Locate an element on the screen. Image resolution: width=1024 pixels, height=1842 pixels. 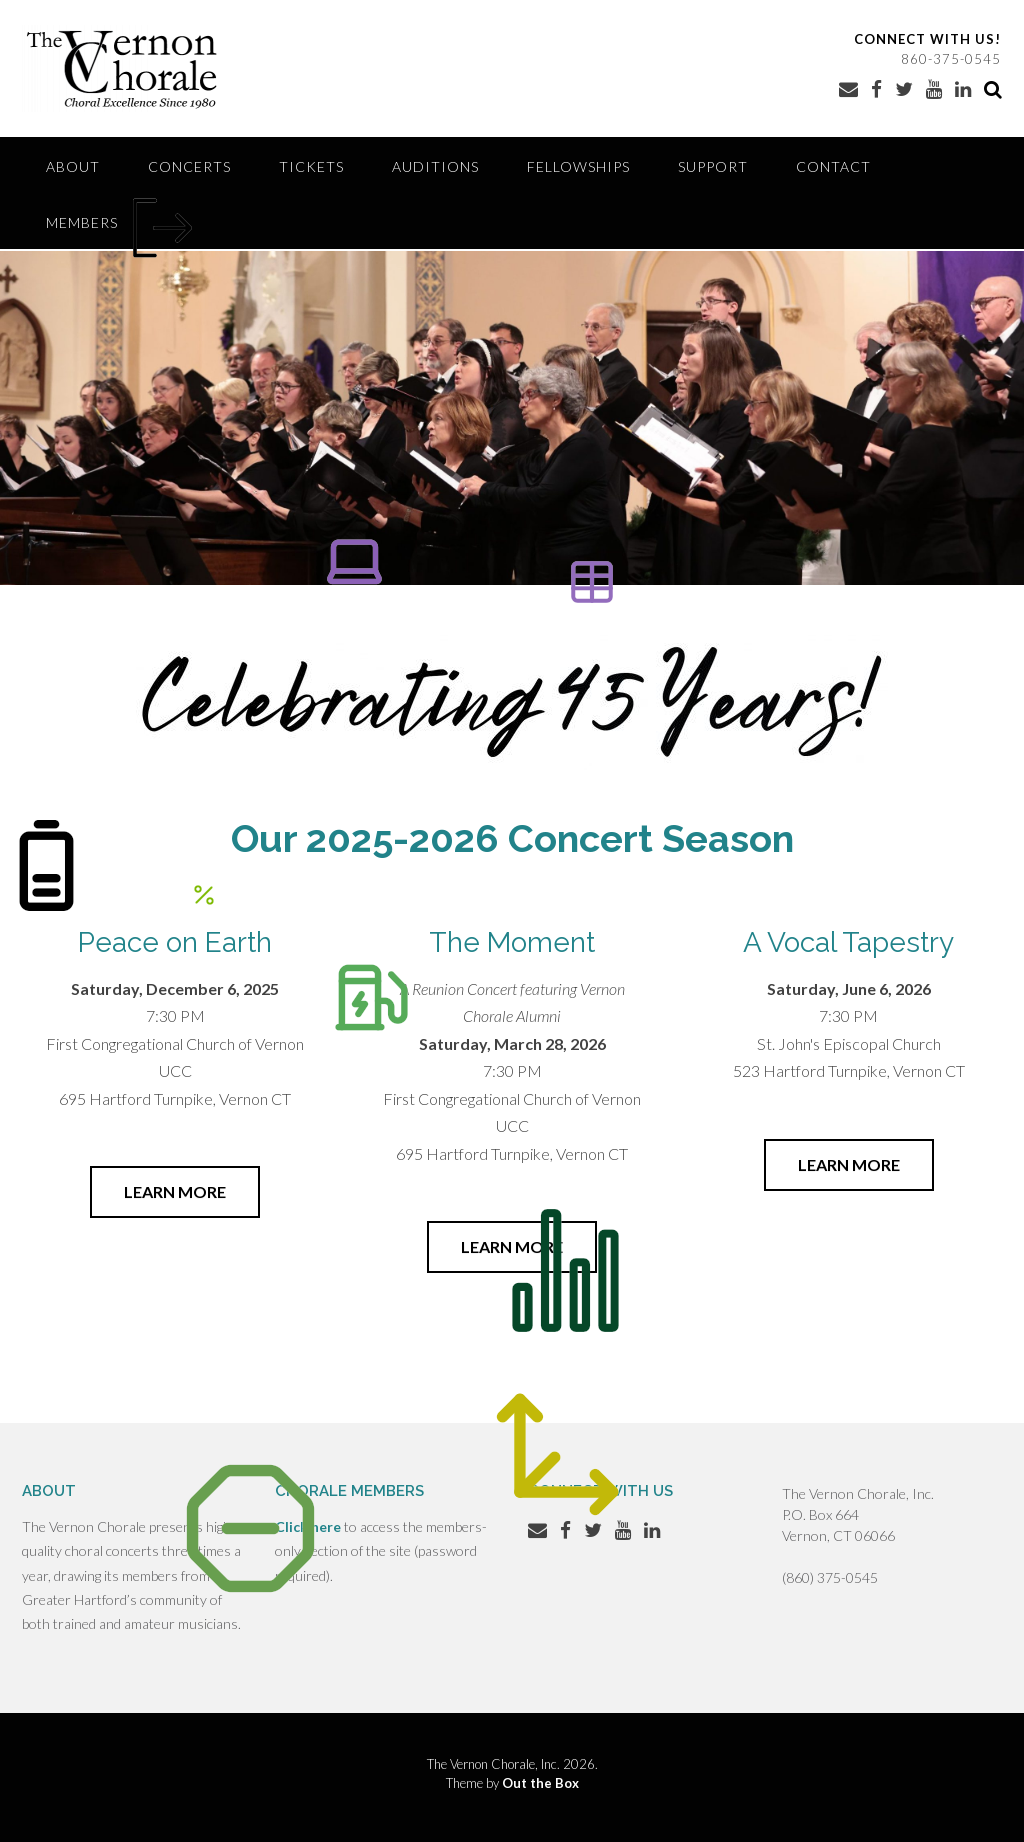
indicates medium battery level is located at coordinates (46, 865).